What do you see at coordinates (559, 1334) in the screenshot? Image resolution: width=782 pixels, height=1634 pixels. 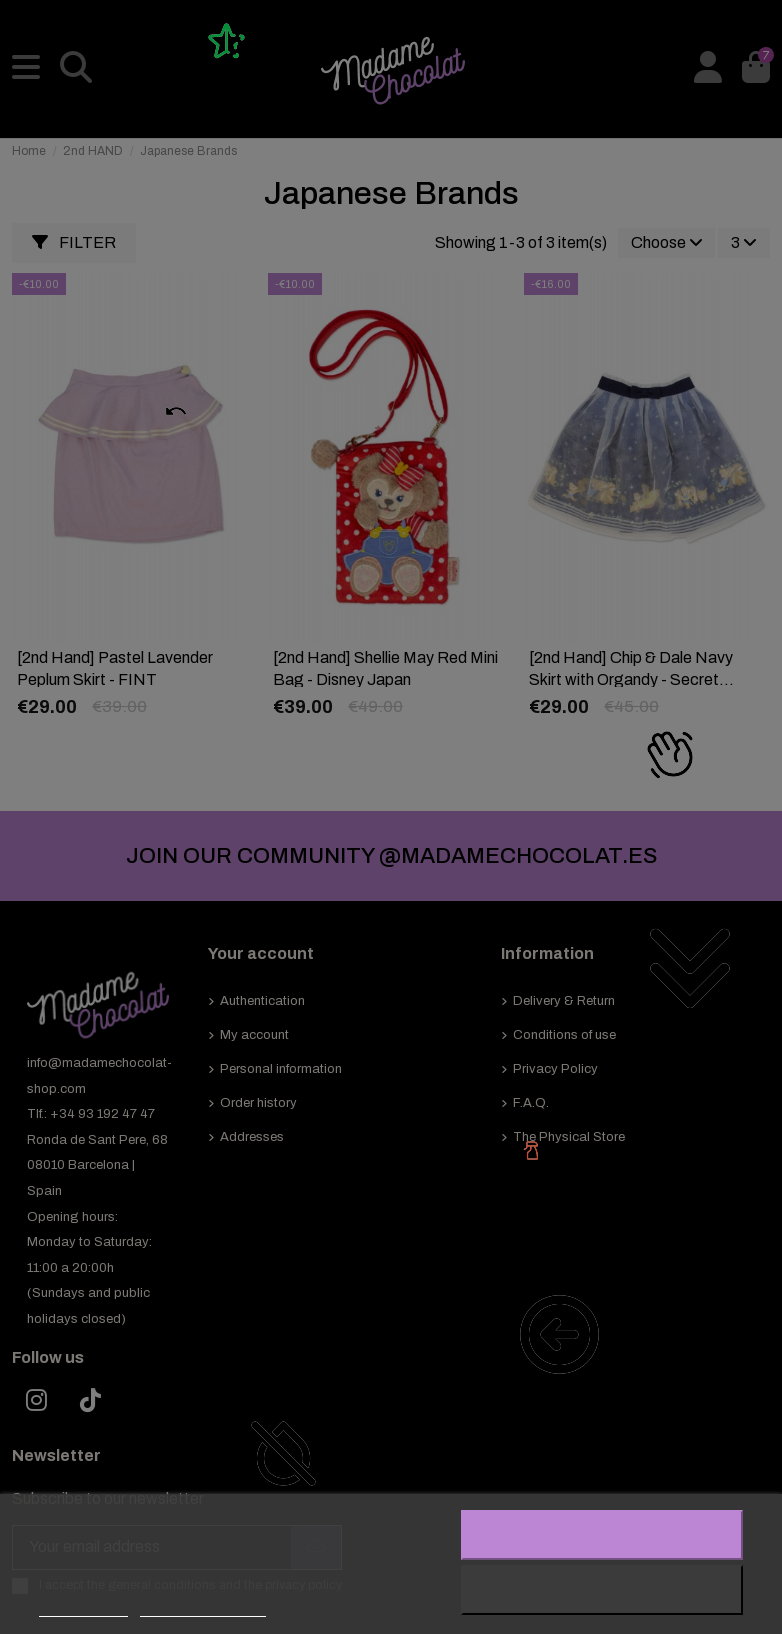 I see `go back to the previous screen` at bounding box center [559, 1334].